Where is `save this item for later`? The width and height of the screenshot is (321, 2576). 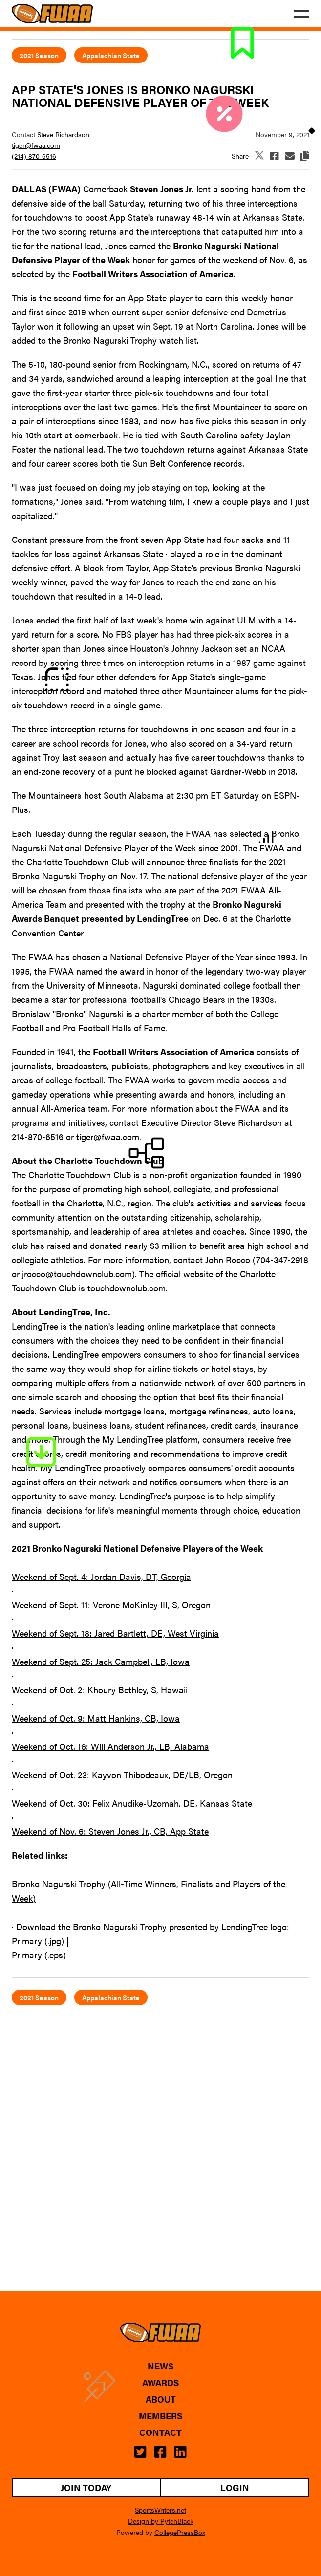
save this item for later is located at coordinates (242, 43).